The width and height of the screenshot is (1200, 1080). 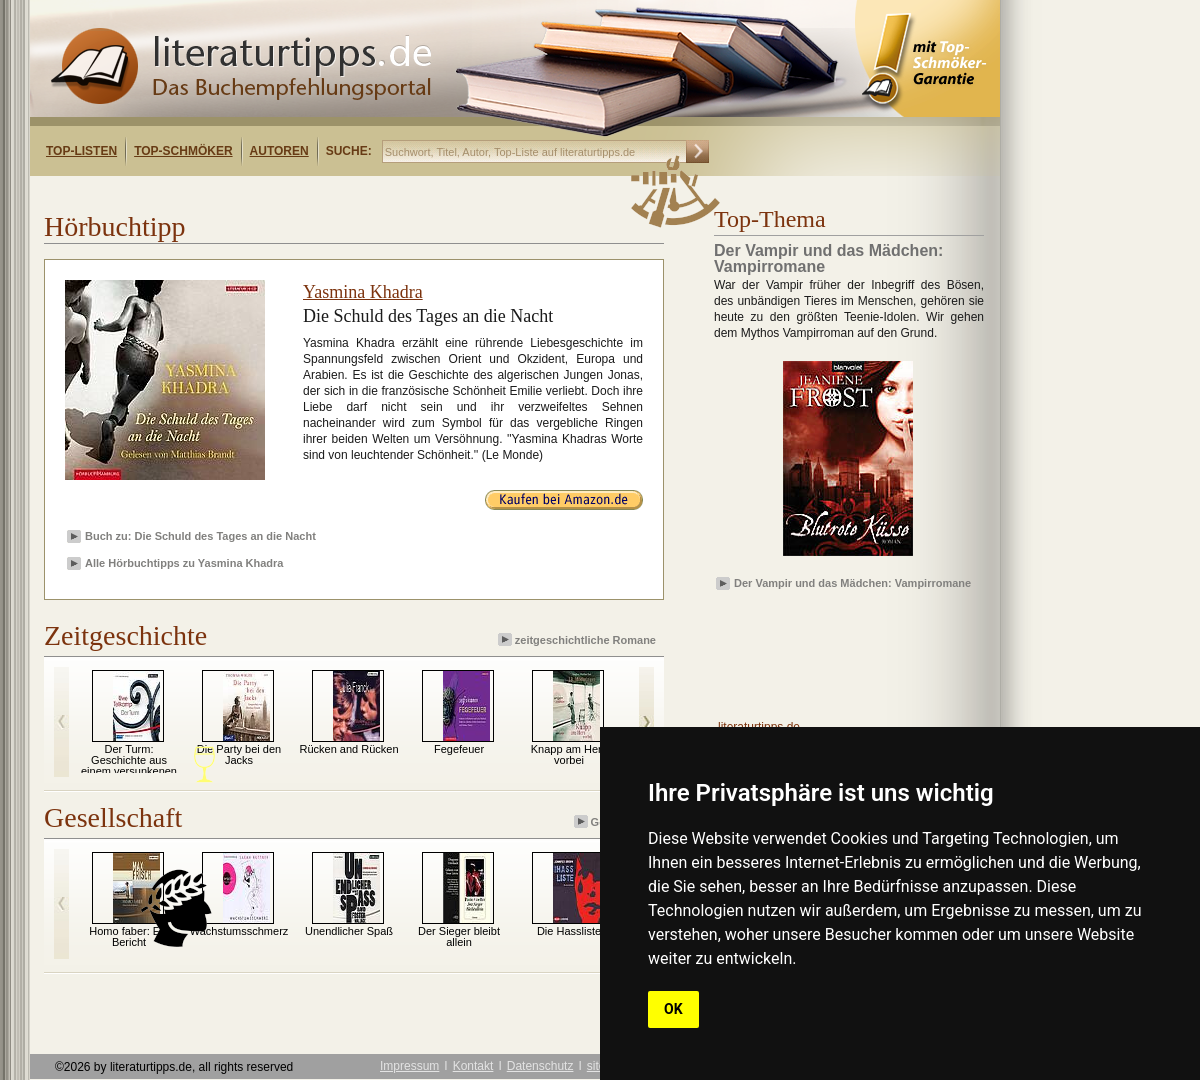 What do you see at coordinates (177, 907) in the screenshot?
I see `represents a roman empire or ancient history themed game` at bounding box center [177, 907].